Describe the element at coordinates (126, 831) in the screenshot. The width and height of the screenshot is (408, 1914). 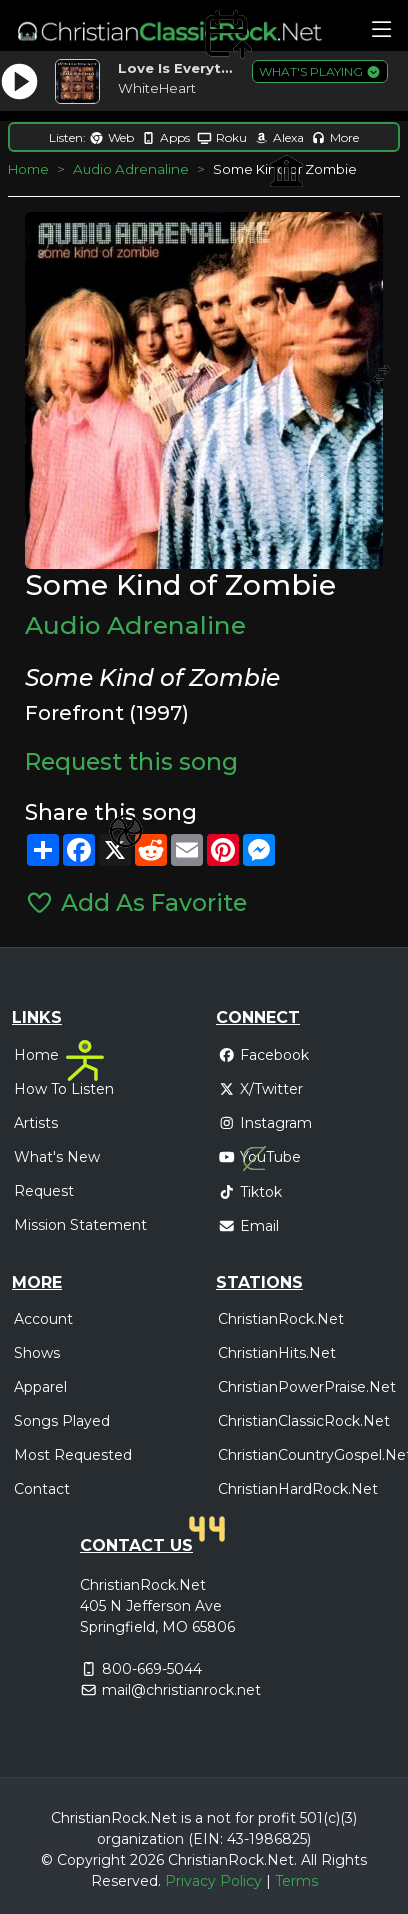
I see `loading content in progress` at that location.